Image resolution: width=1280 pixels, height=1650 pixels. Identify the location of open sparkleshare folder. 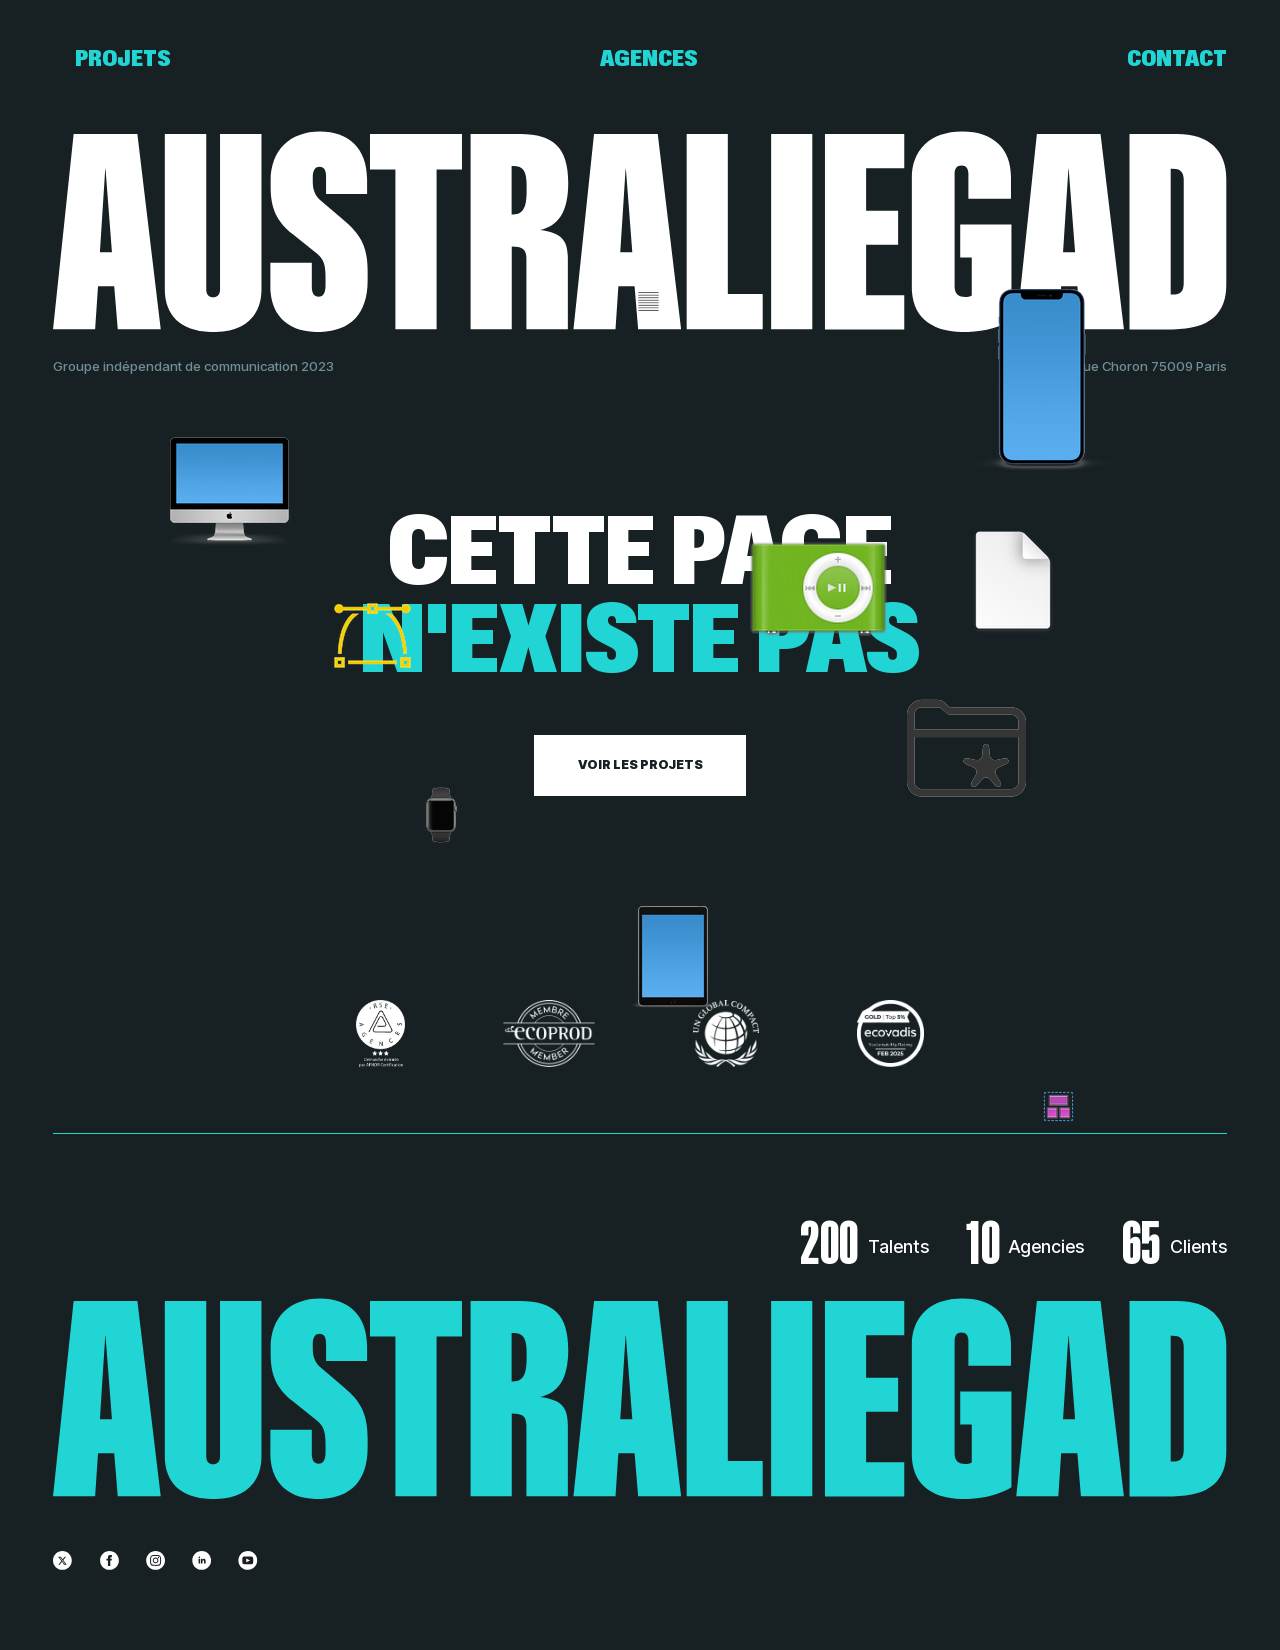
(966, 744).